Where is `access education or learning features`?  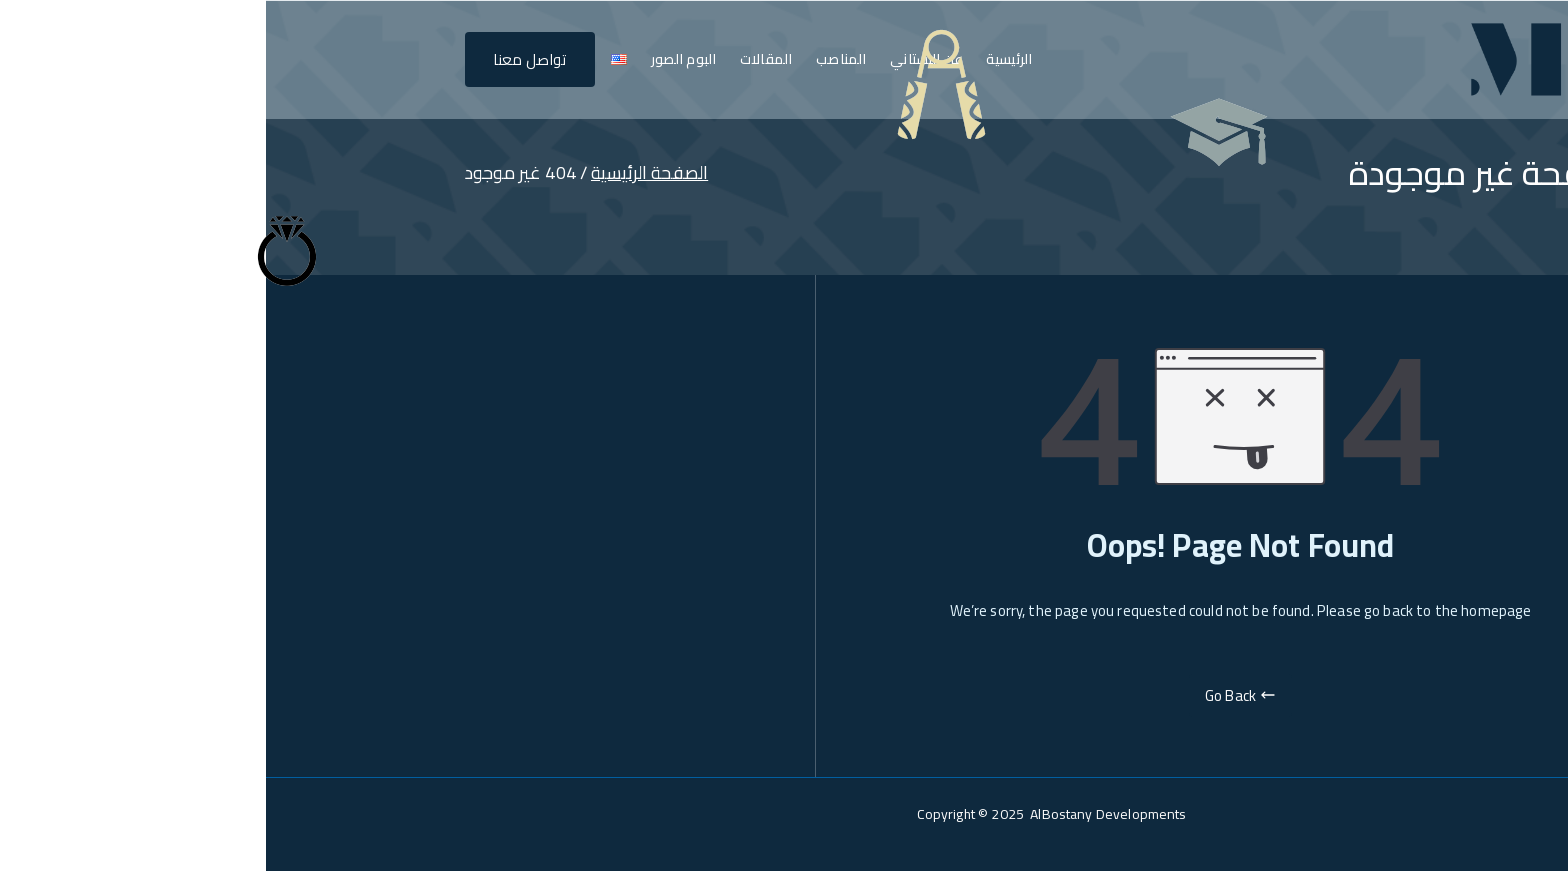
access education or learning features is located at coordinates (1219, 133).